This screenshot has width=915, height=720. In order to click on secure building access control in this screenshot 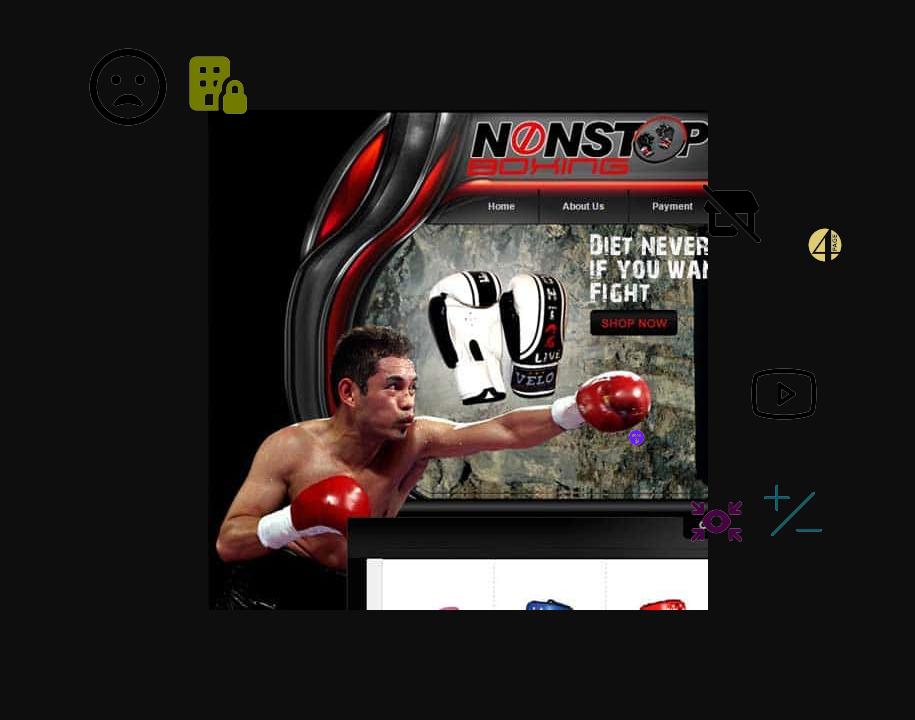, I will do `click(216, 83)`.